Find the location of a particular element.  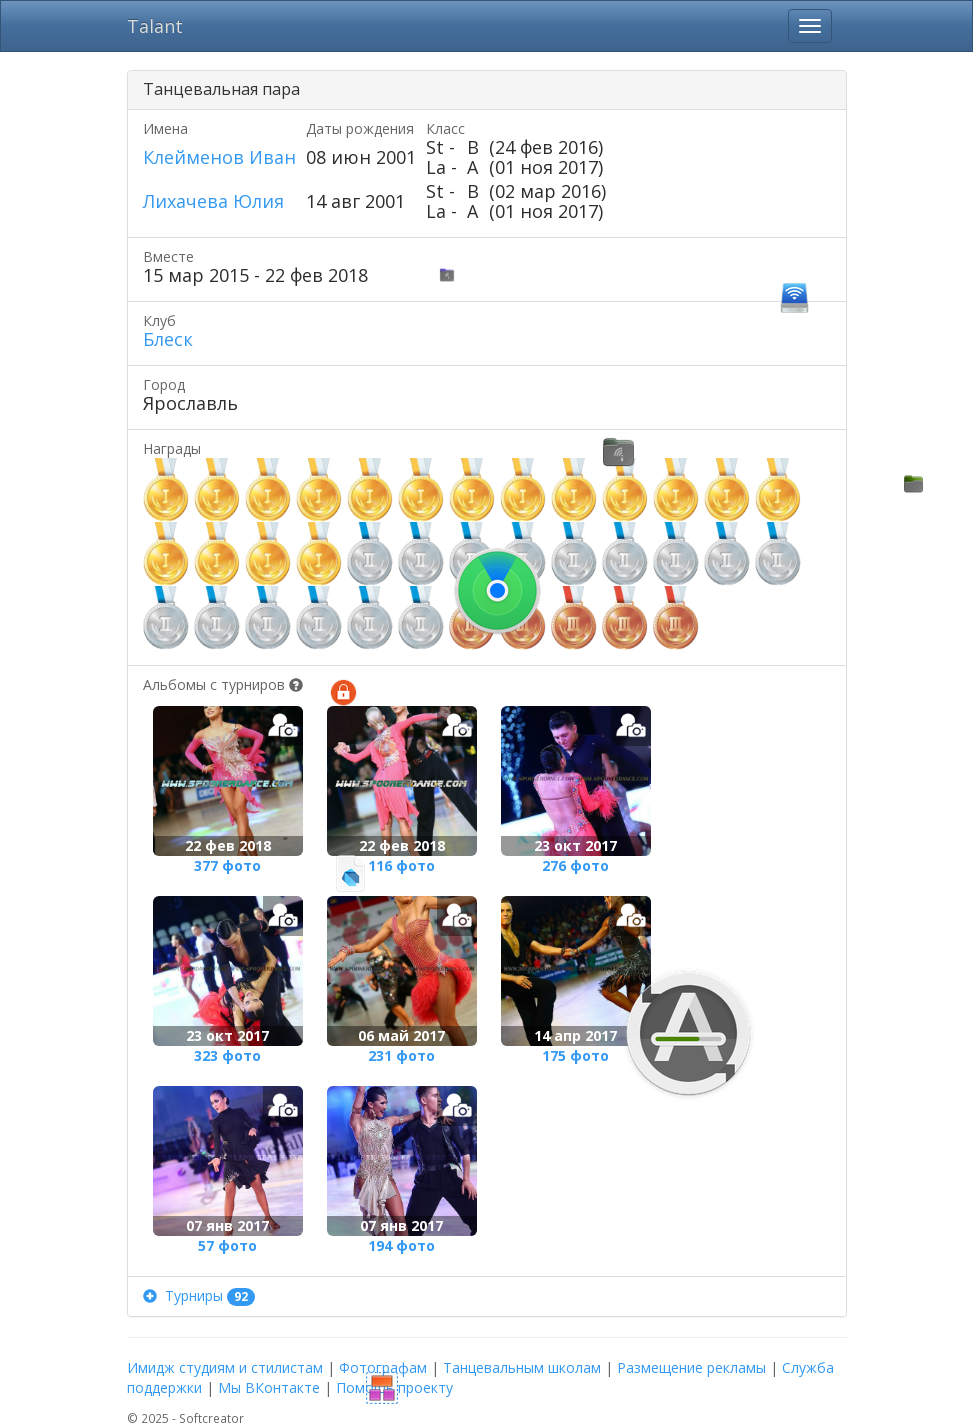

check for available software updates is located at coordinates (688, 1033).